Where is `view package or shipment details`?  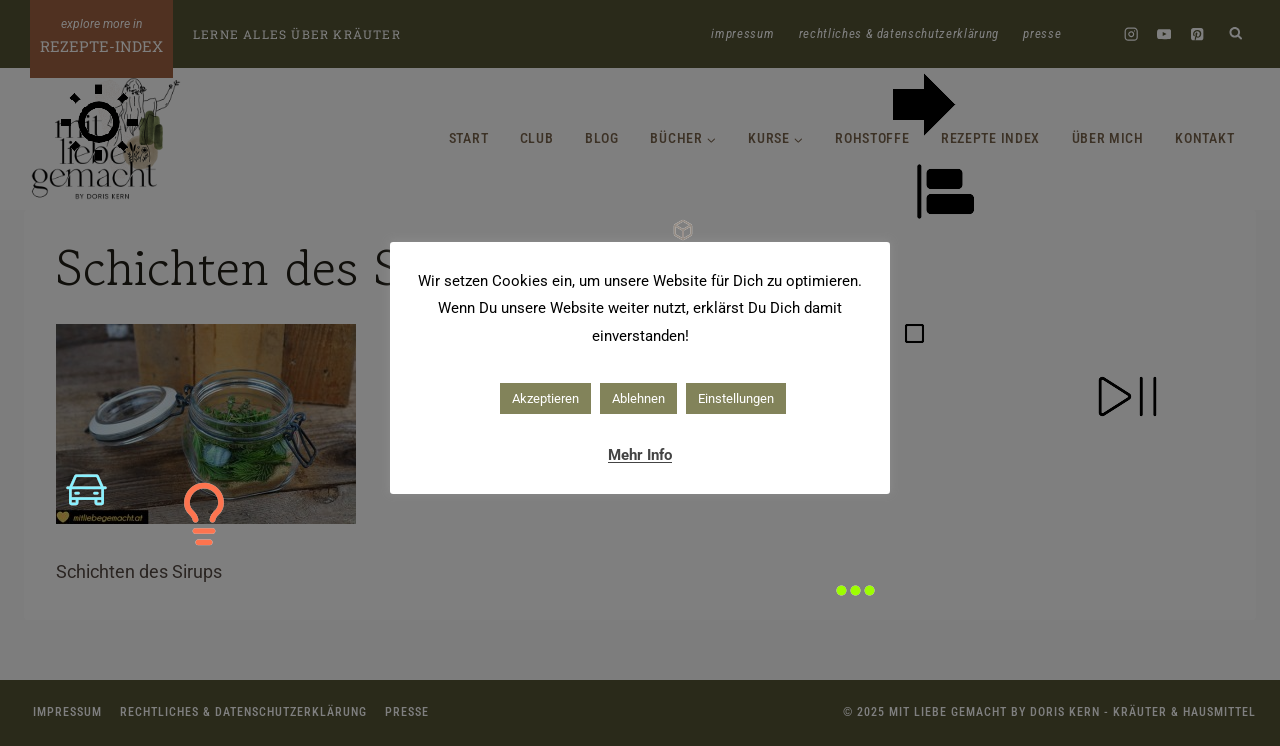
view package or shipment details is located at coordinates (683, 230).